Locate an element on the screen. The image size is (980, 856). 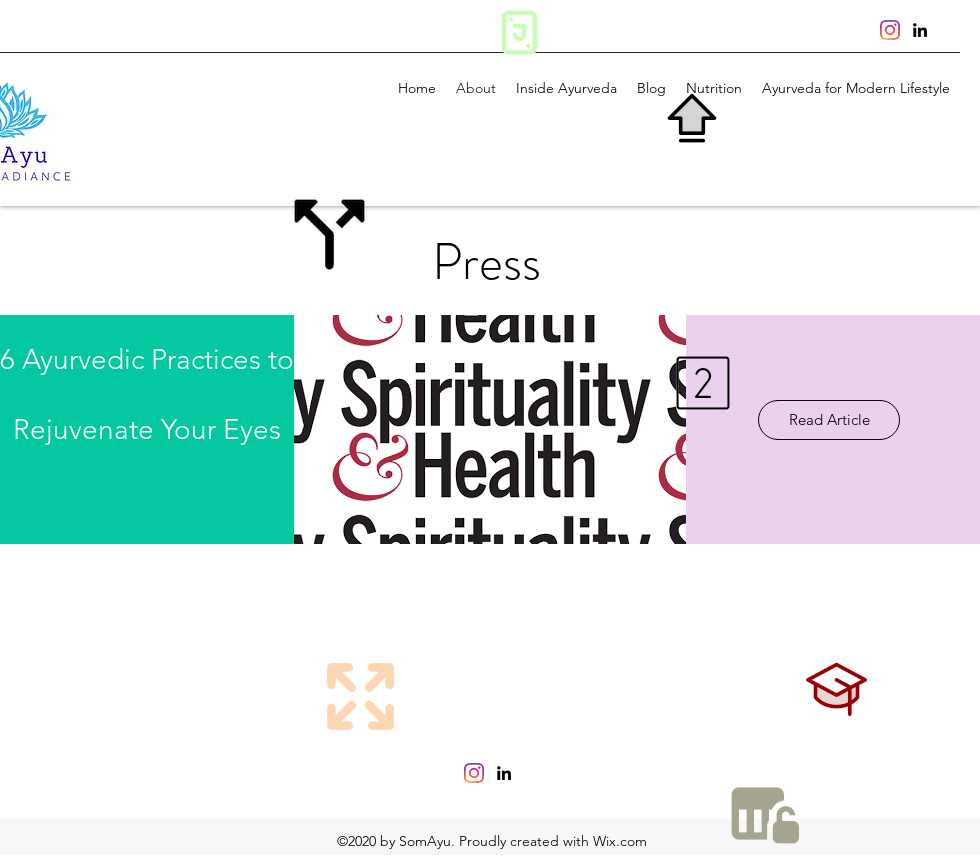
split or fork a call to multiple recipients is located at coordinates (329, 234).